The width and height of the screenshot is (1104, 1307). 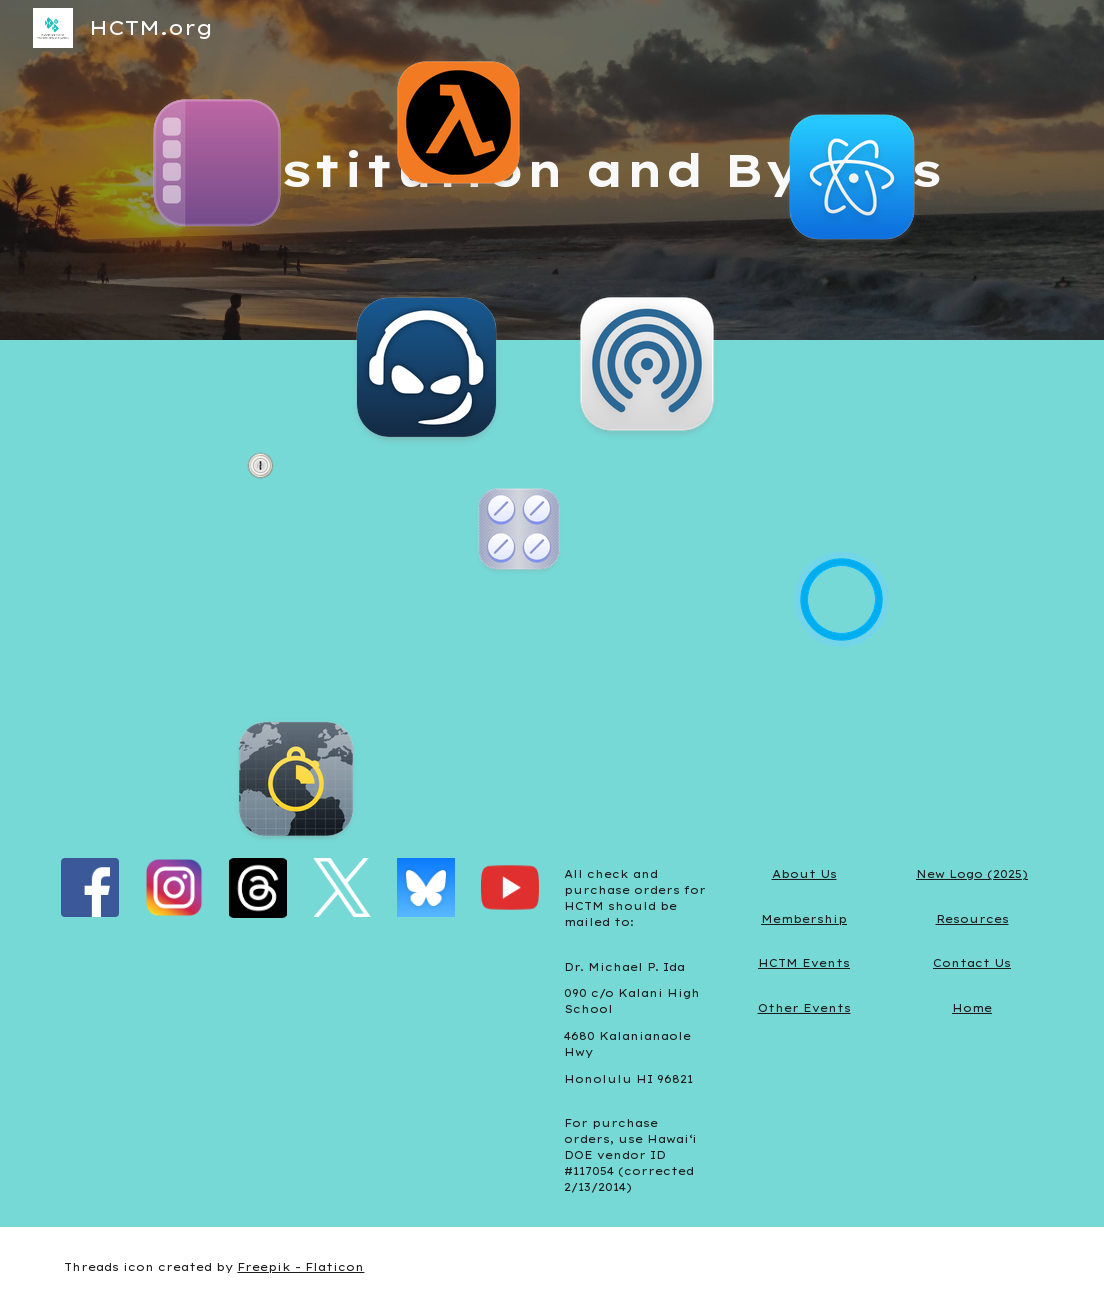 What do you see at coordinates (852, 177) in the screenshot?
I see `open atom text editor` at bounding box center [852, 177].